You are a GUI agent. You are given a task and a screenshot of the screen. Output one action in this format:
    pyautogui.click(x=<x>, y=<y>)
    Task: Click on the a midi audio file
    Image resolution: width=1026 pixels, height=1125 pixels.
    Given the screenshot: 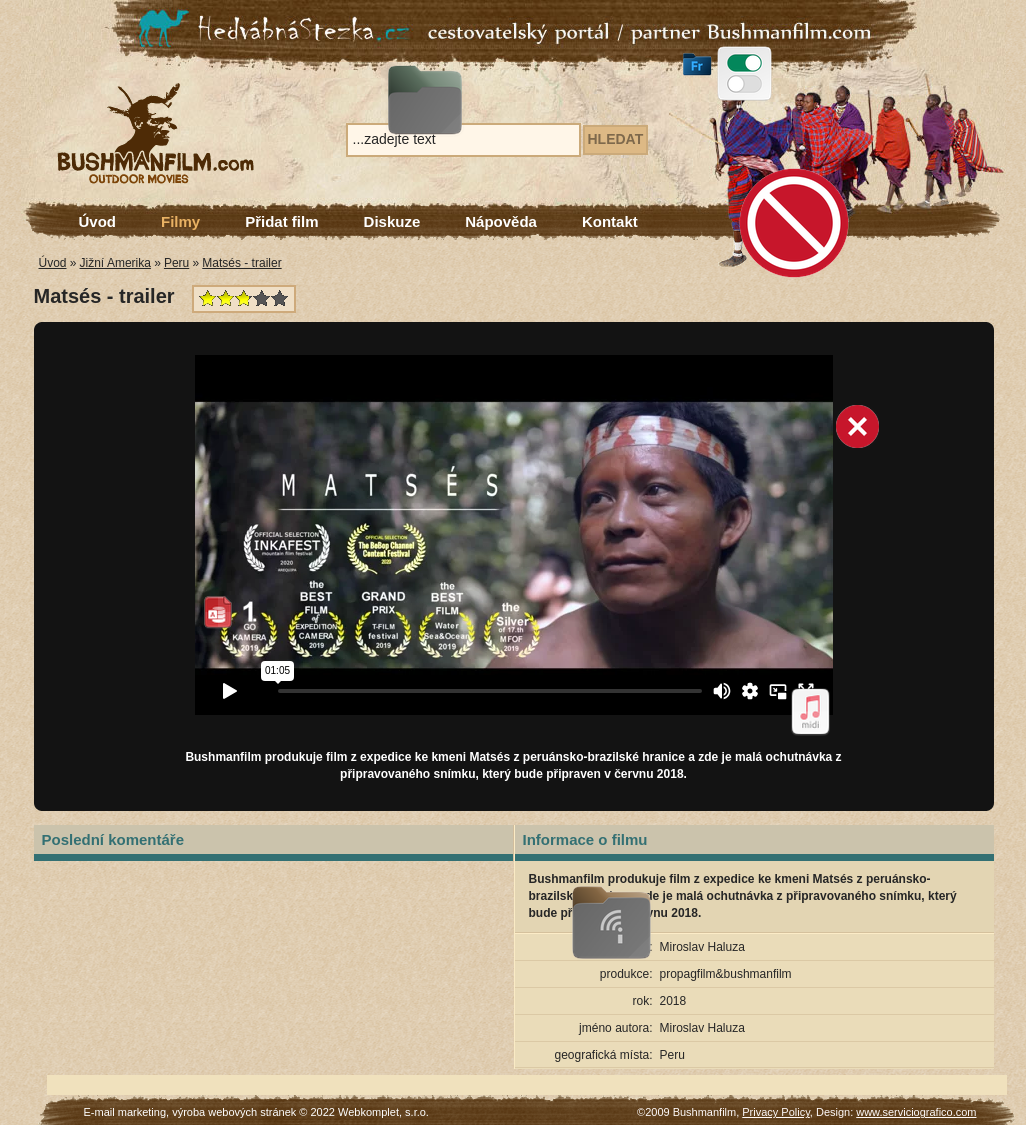 What is the action you would take?
    pyautogui.click(x=810, y=711)
    